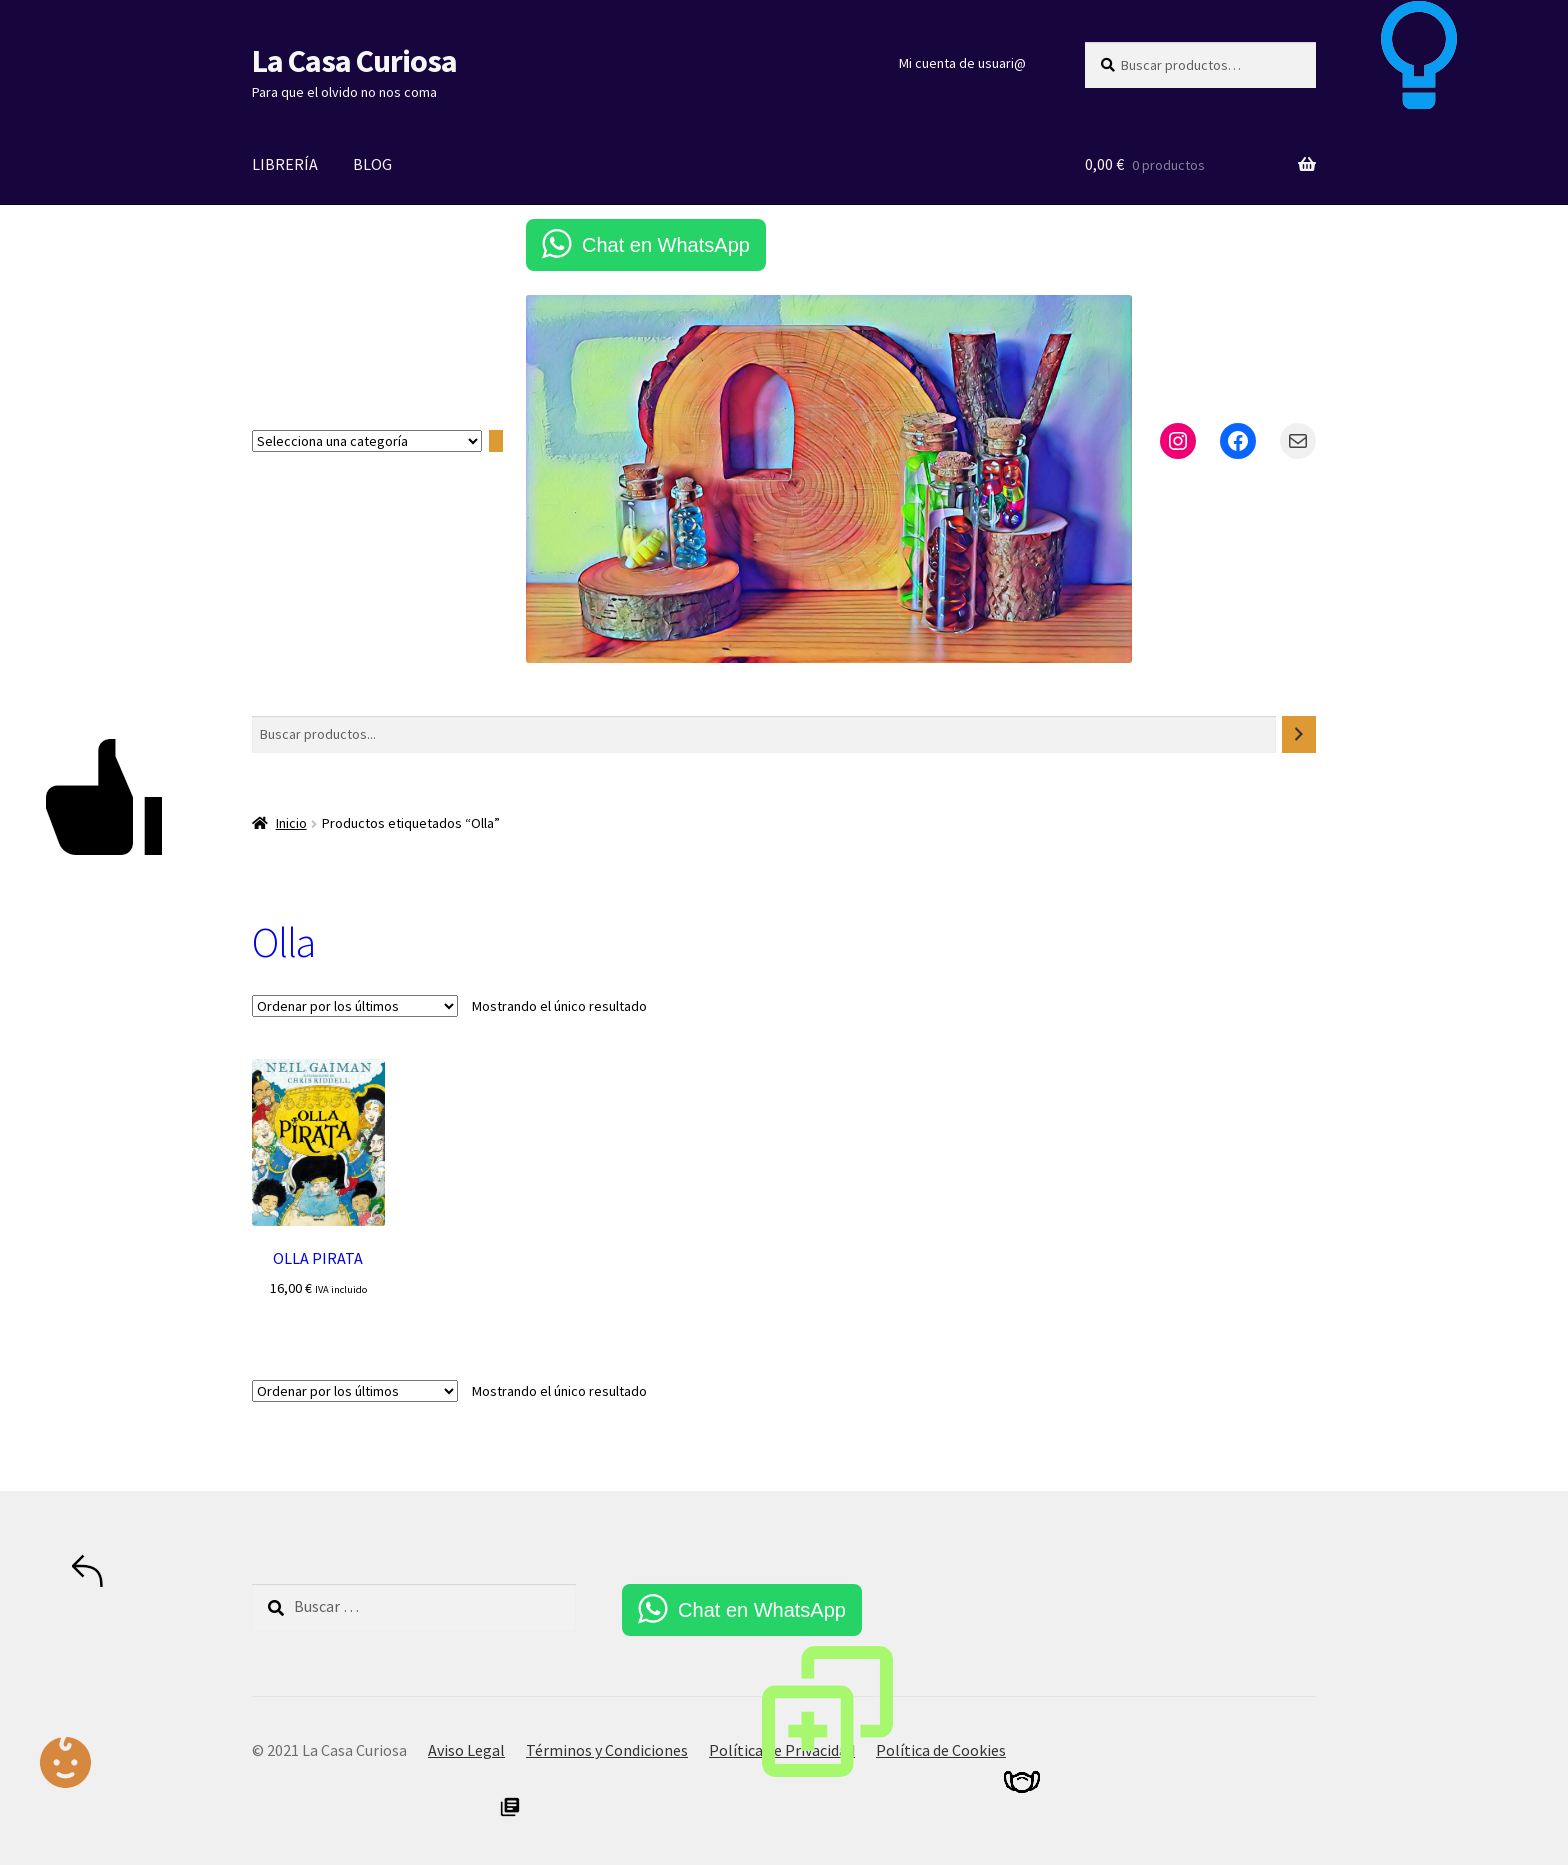  Describe the element at coordinates (65, 1762) in the screenshot. I see `access baby or child-related features` at that location.